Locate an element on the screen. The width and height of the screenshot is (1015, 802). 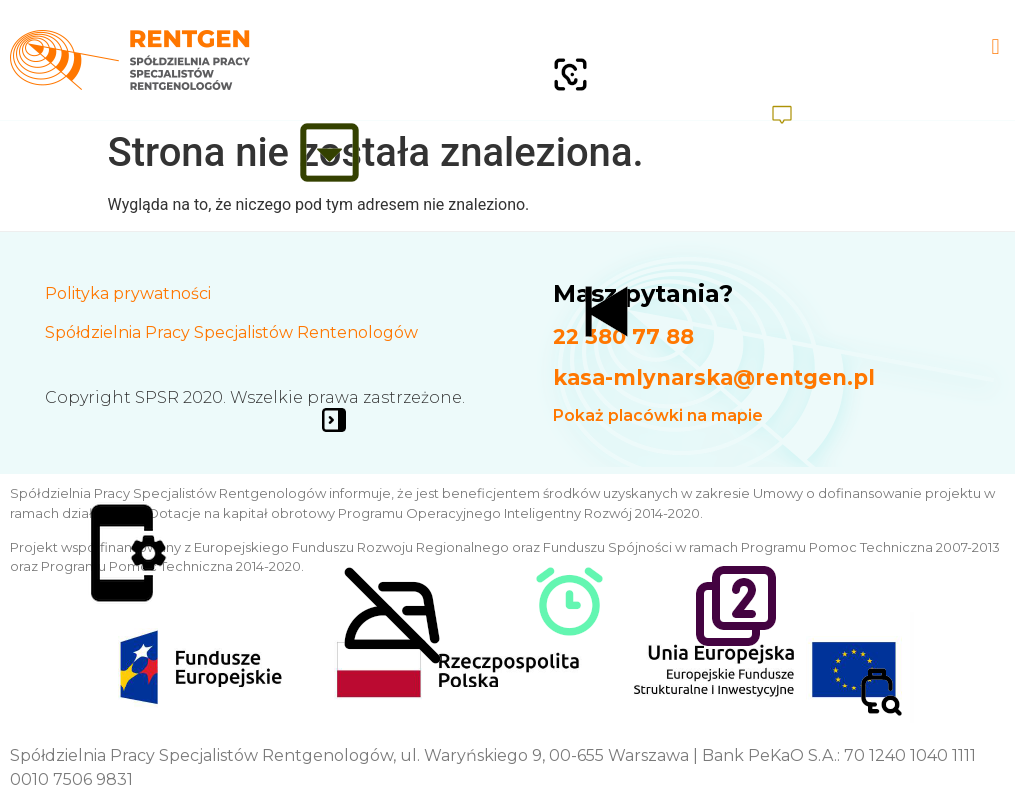
open app settings is located at coordinates (122, 553).